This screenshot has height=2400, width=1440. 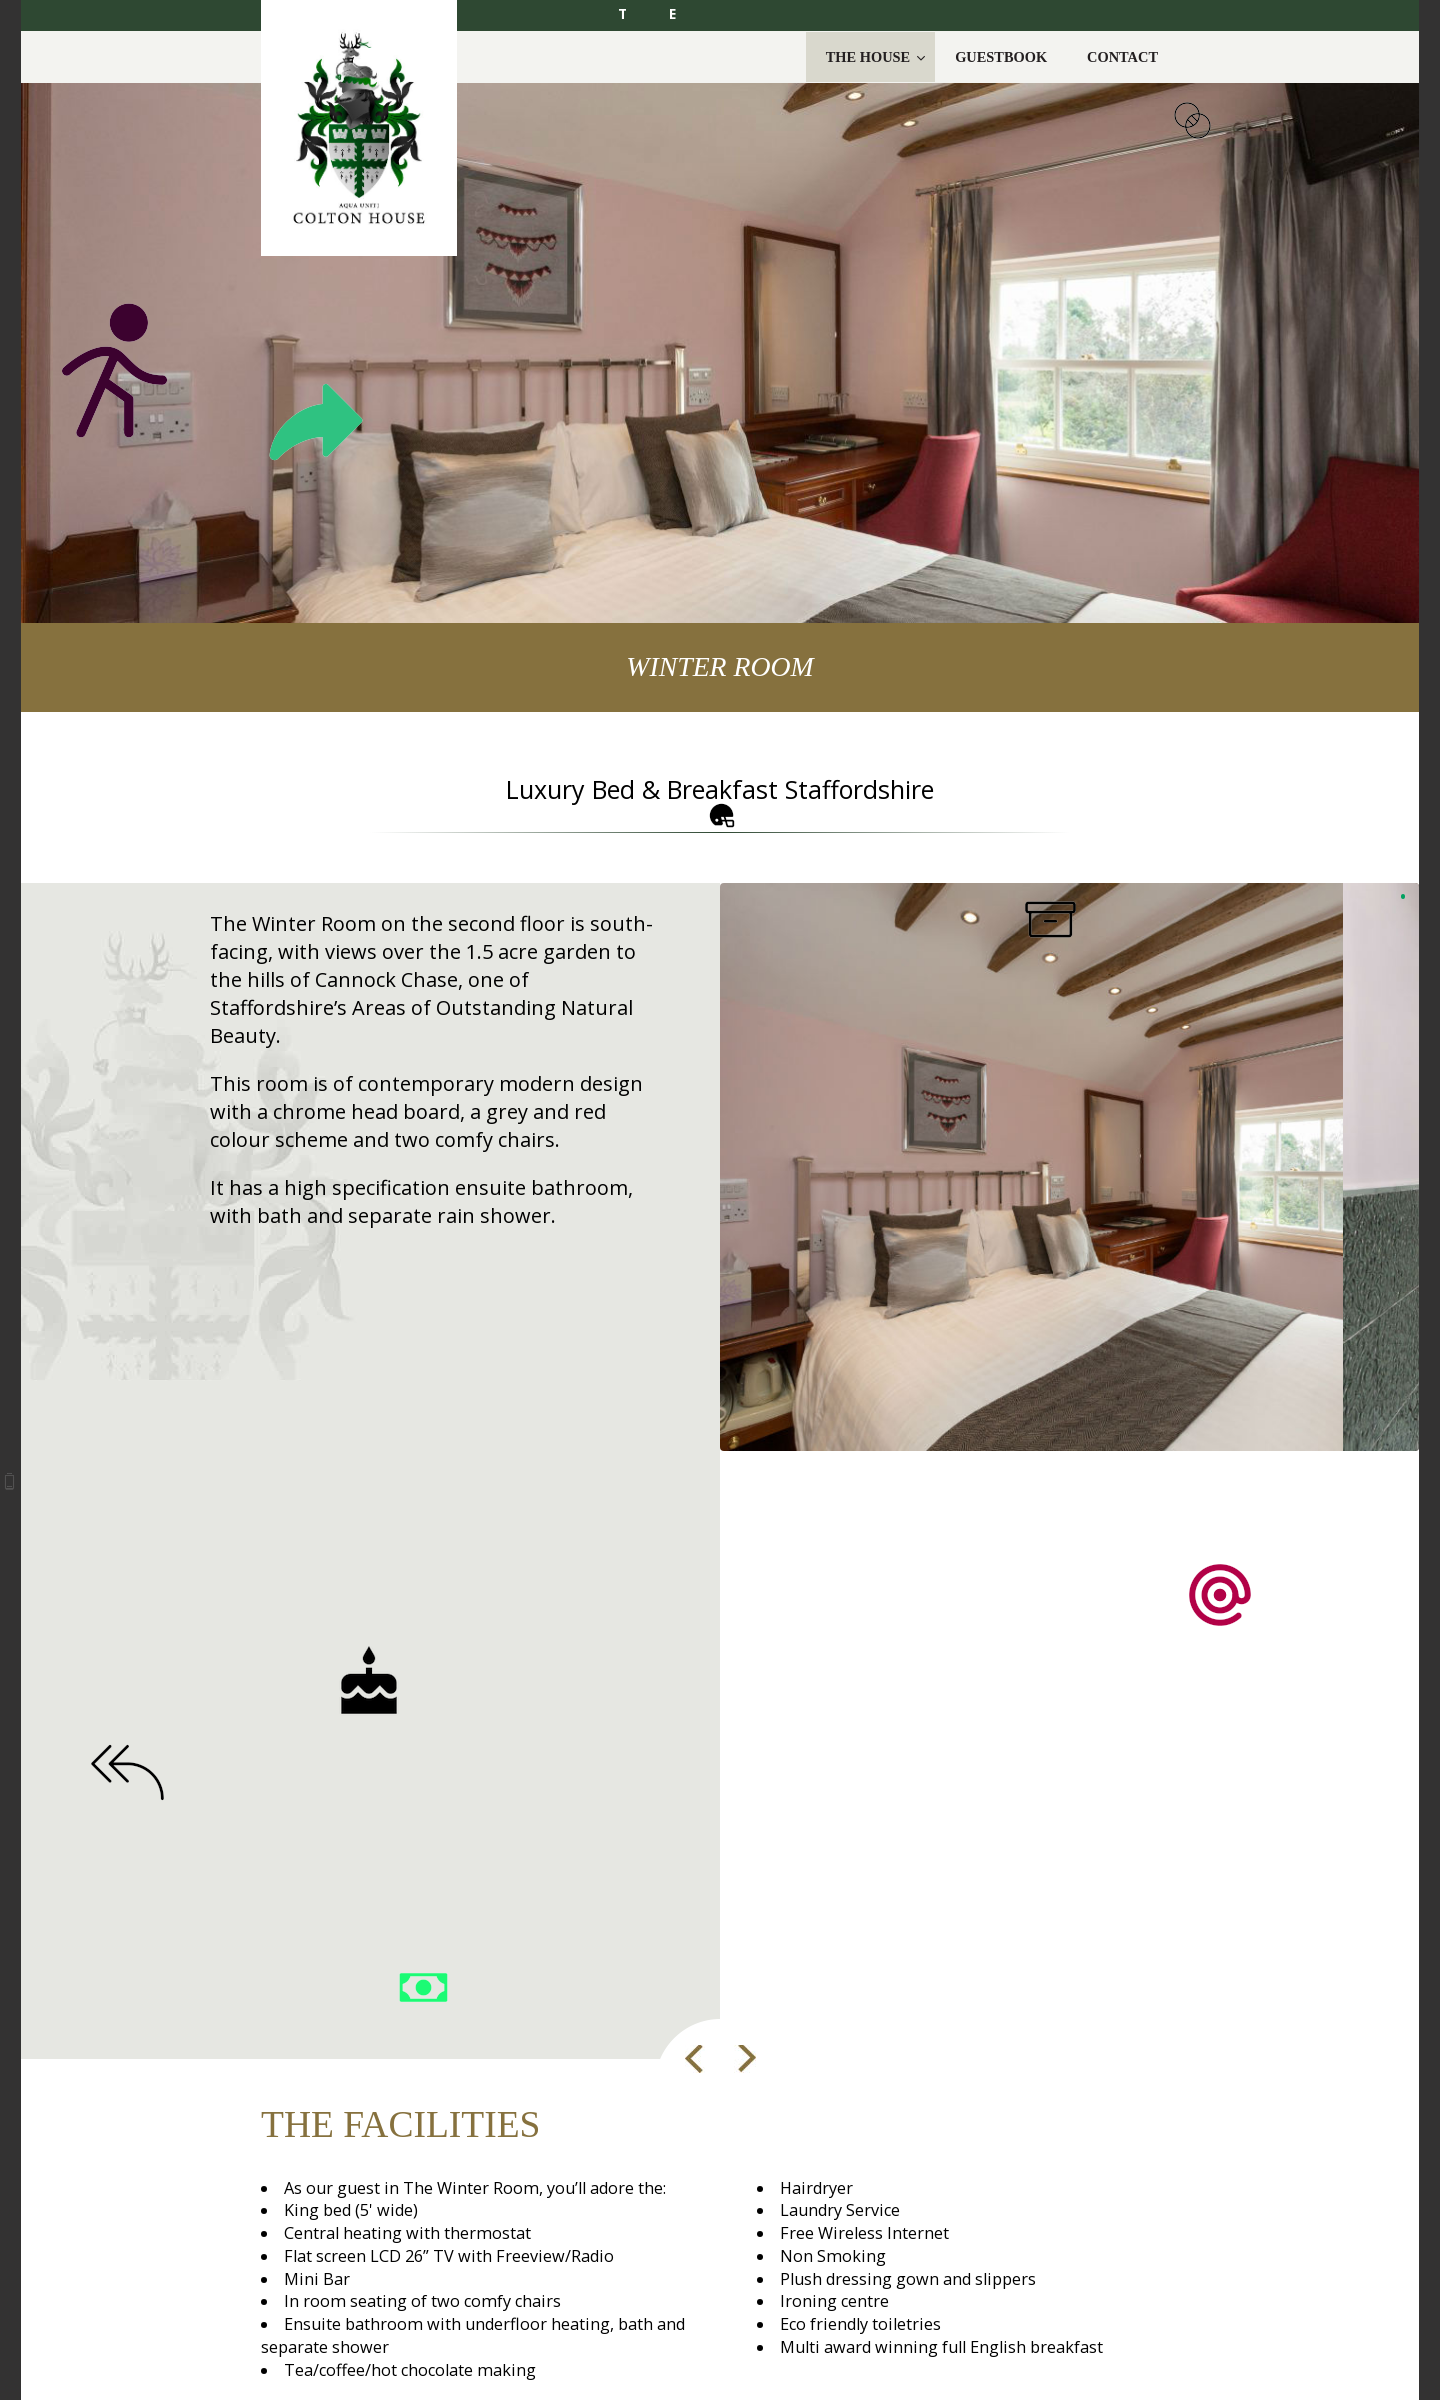 What do you see at coordinates (722, 816) in the screenshot?
I see `access football or sports content` at bounding box center [722, 816].